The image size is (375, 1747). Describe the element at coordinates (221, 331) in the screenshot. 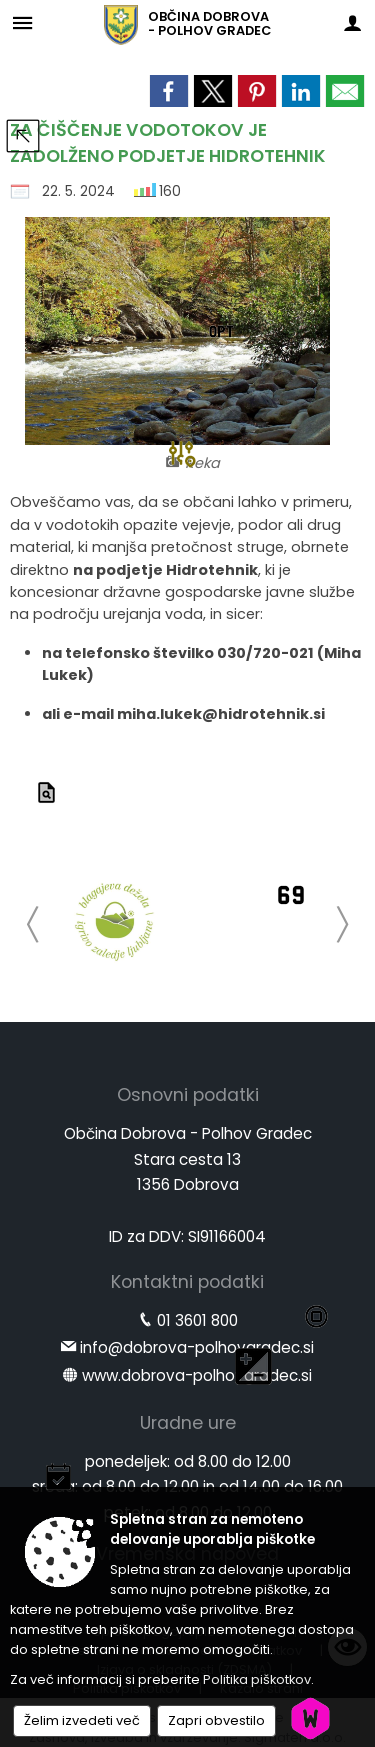

I see `send an HTTP OPTIONS request` at that location.